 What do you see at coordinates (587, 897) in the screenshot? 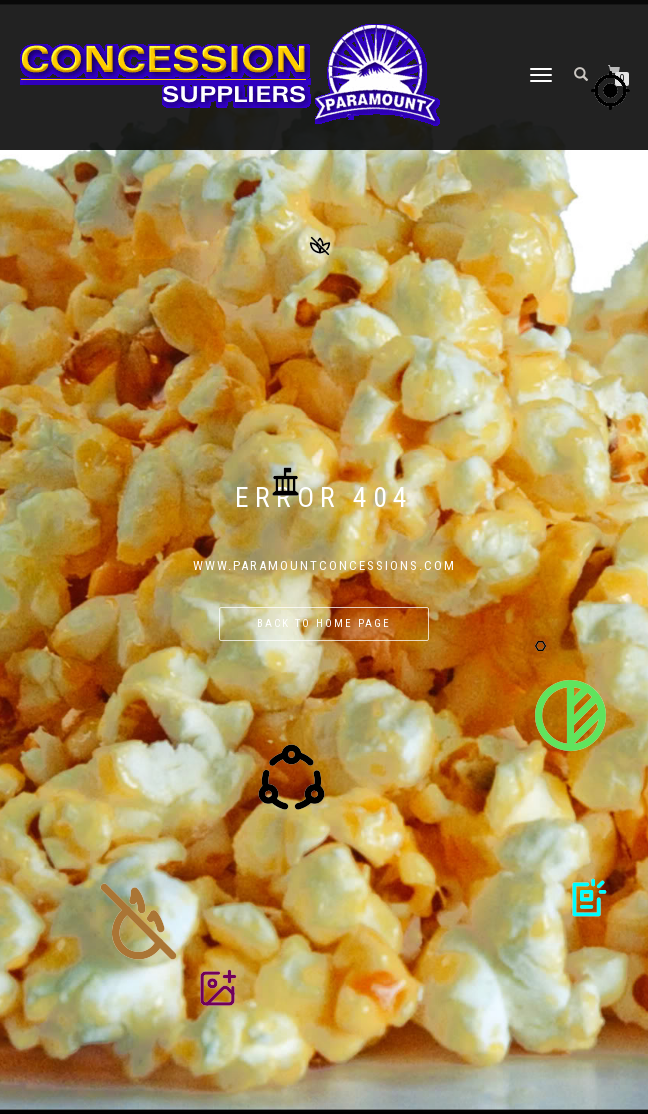
I see `indicates sponsored or advertisement content` at bounding box center [587, 897].